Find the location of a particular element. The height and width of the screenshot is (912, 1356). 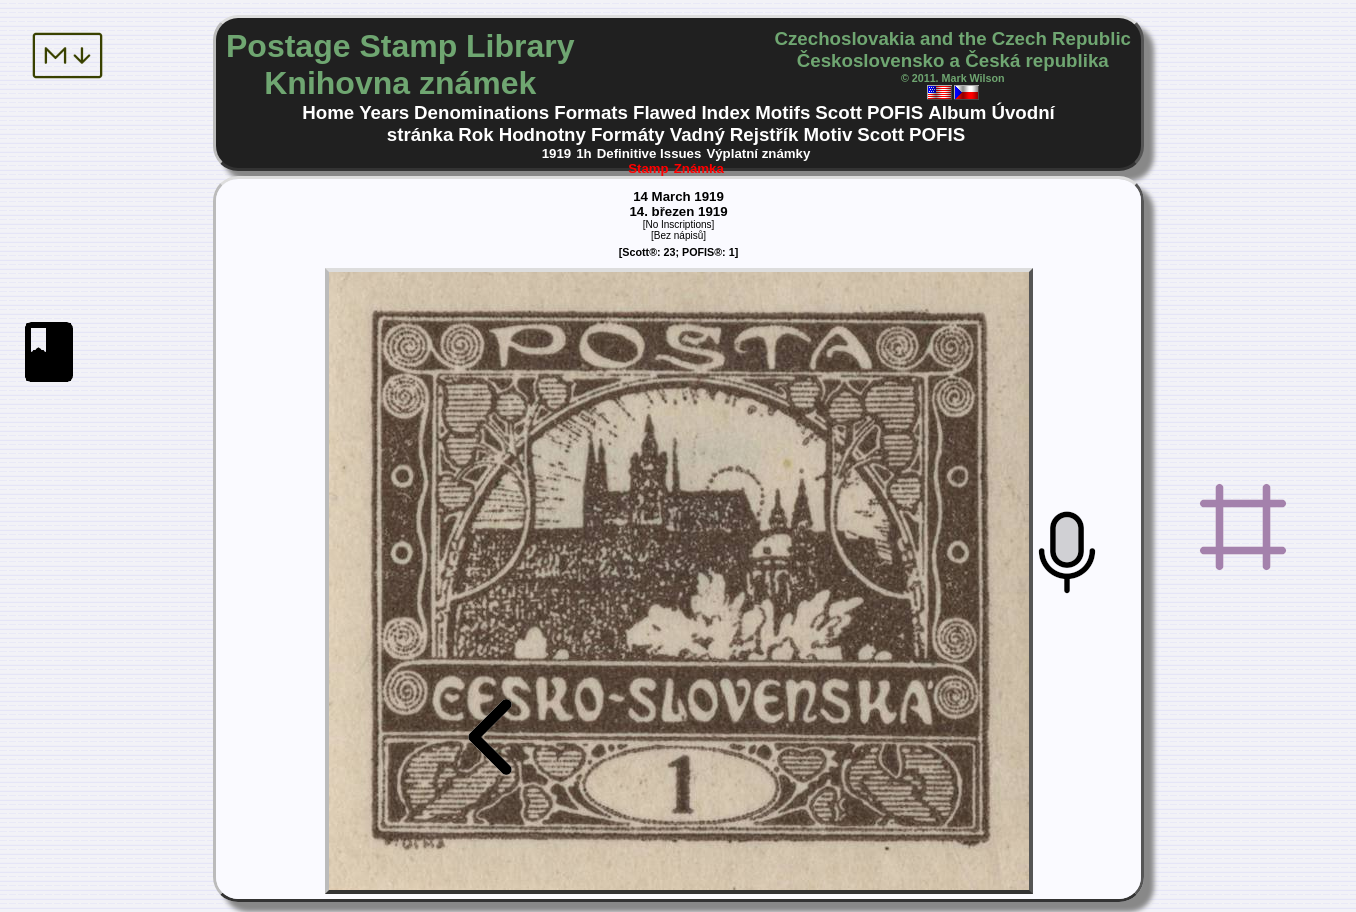

tap to start voice recording is located at coordinates (1067, 551).